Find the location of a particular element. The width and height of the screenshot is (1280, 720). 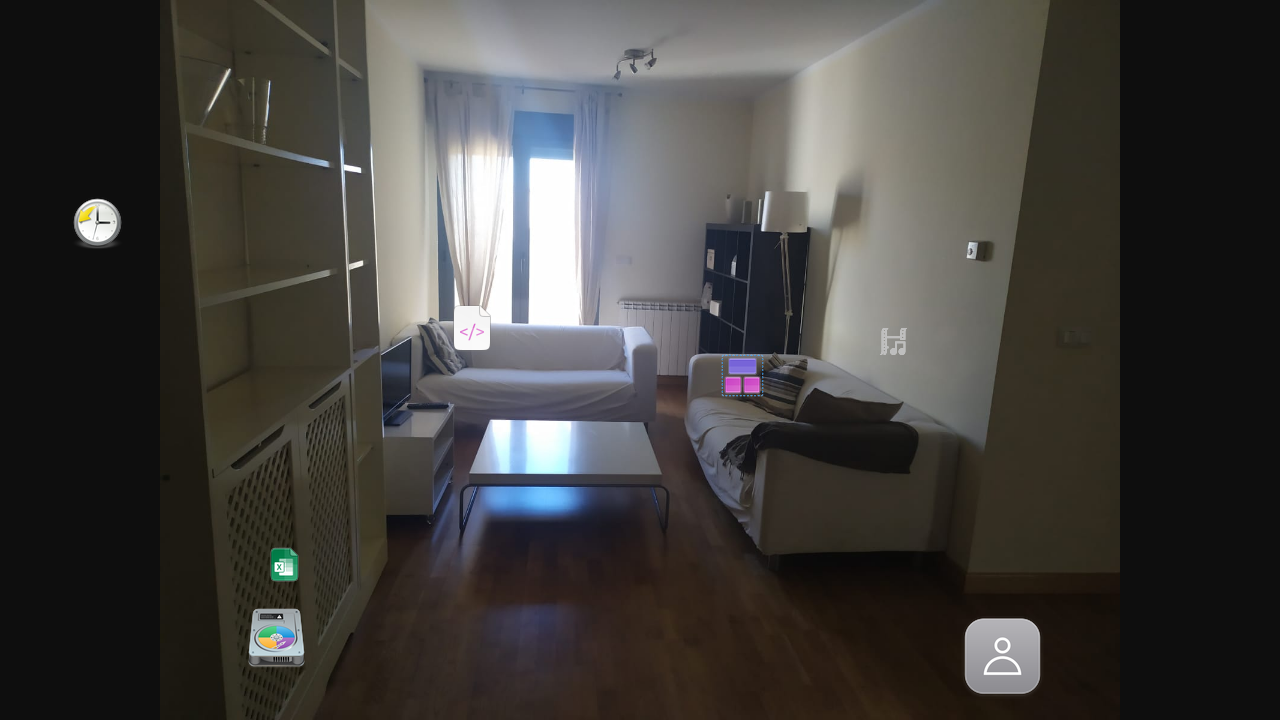

view disk partitions on a multi-partition drive is located at coordinates (276, 637).